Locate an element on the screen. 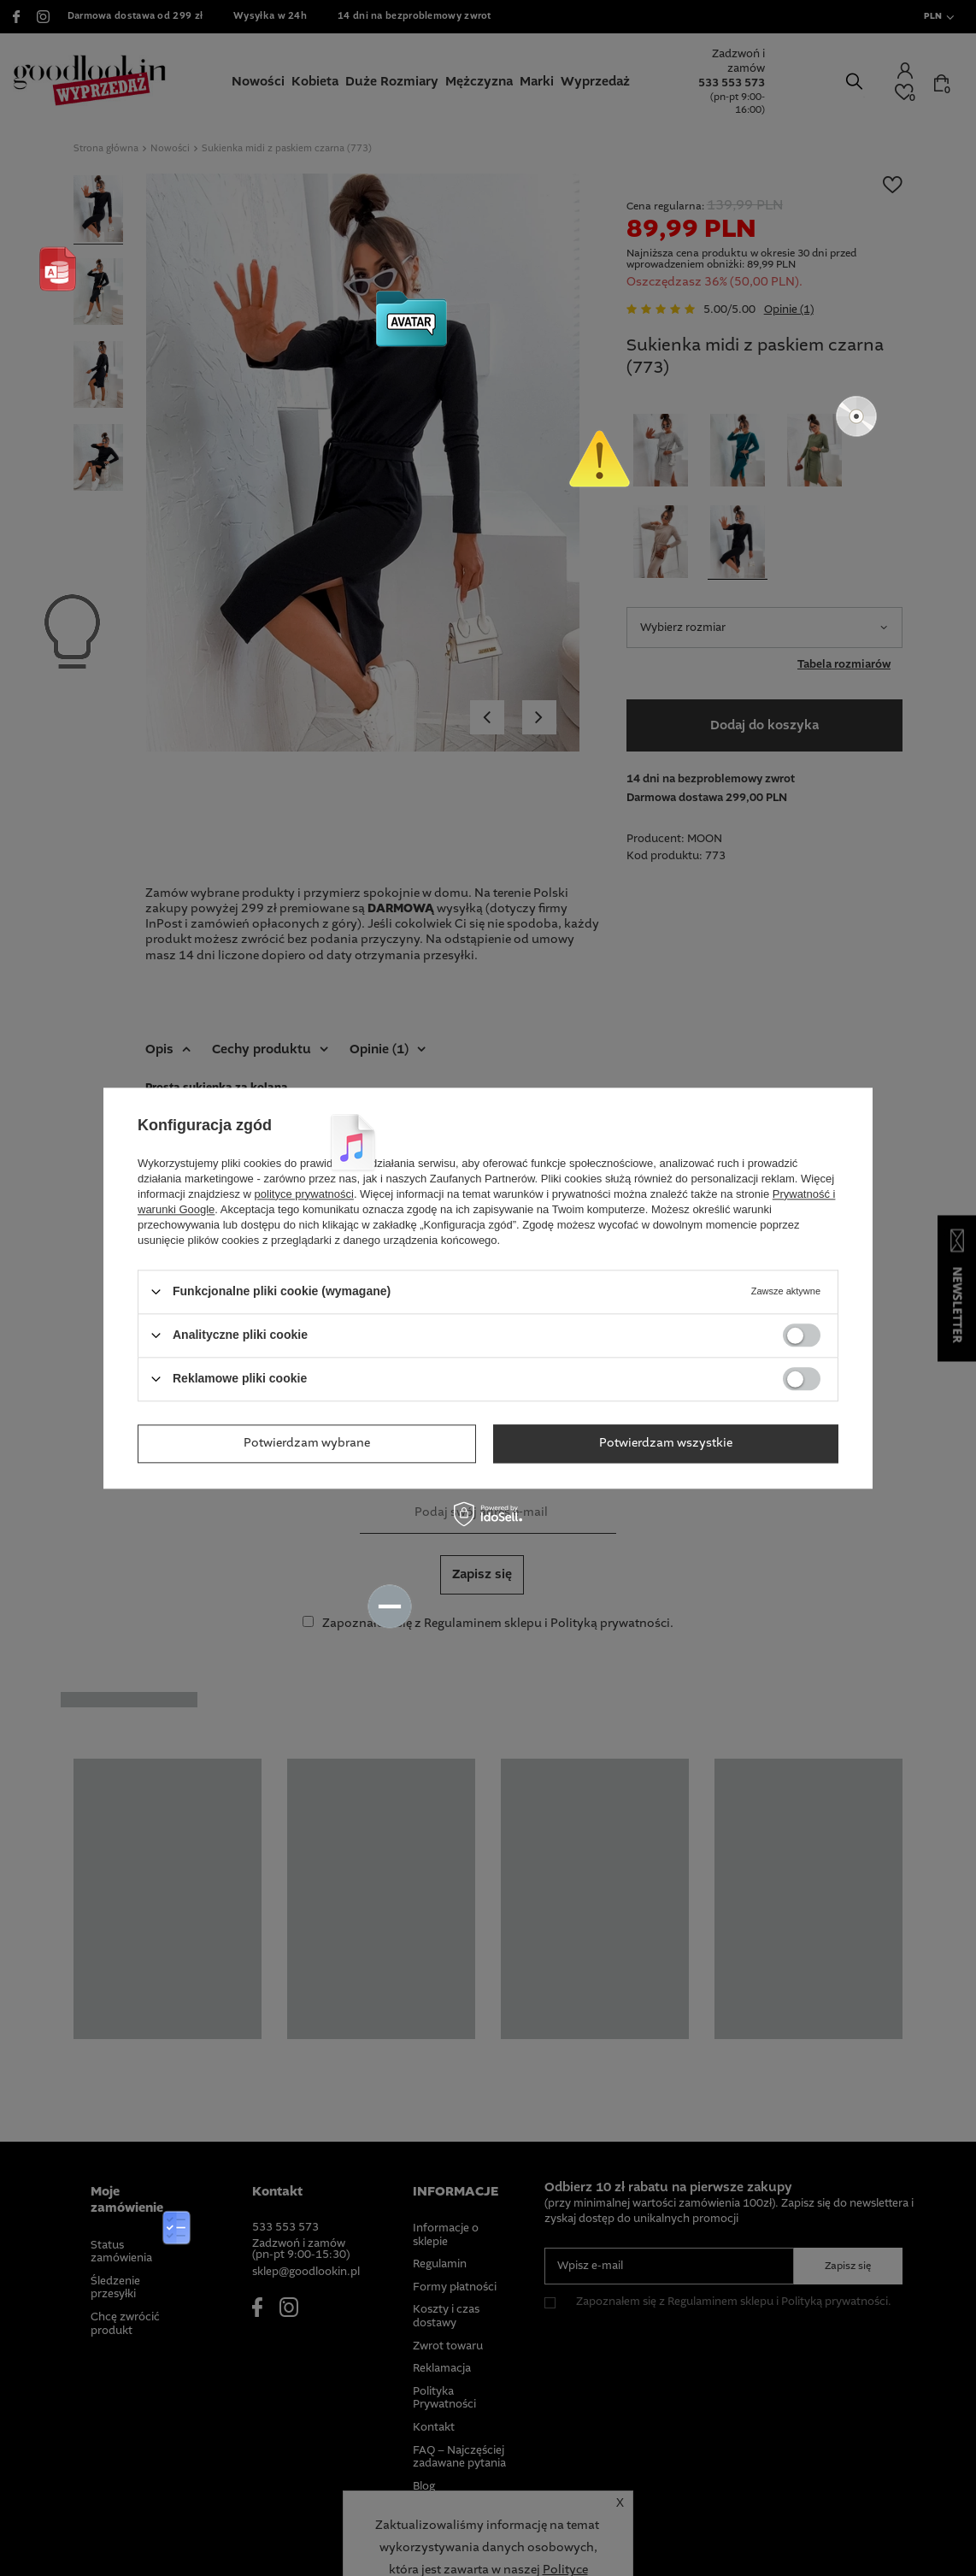 Image resolution: width=976 pixels, height=2576 pixels. generic audio file icon is located at coordinates (353, 1143).